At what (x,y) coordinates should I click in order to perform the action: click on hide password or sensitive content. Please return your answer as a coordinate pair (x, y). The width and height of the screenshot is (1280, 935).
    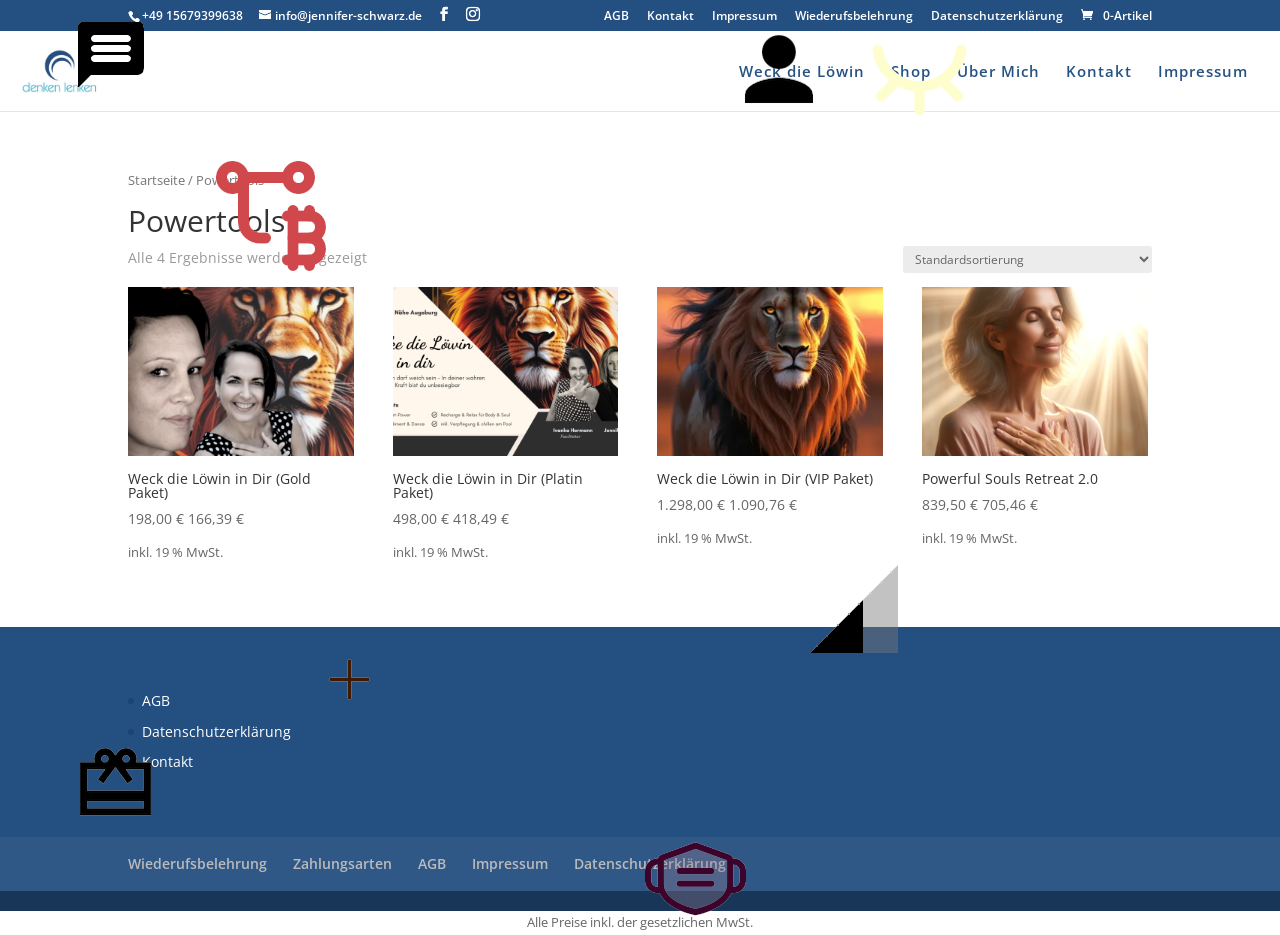
    Looking at the image, I should click on (919, 73).